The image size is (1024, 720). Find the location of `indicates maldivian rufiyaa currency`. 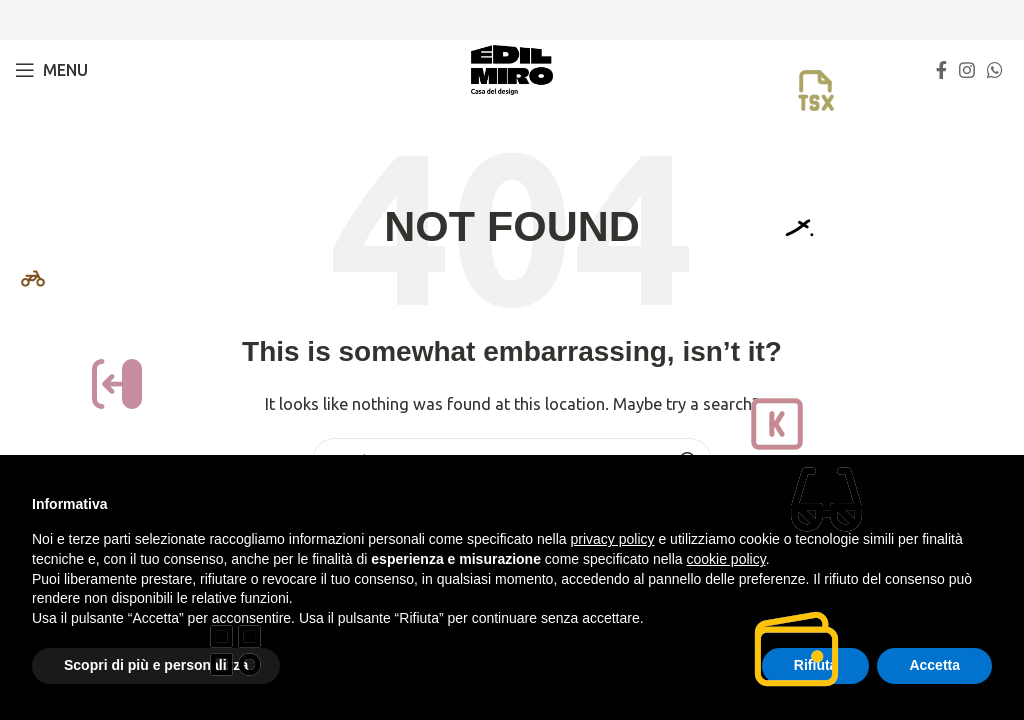

indicates maldivian rufiyaa currency is located at coordinates (799, 228).